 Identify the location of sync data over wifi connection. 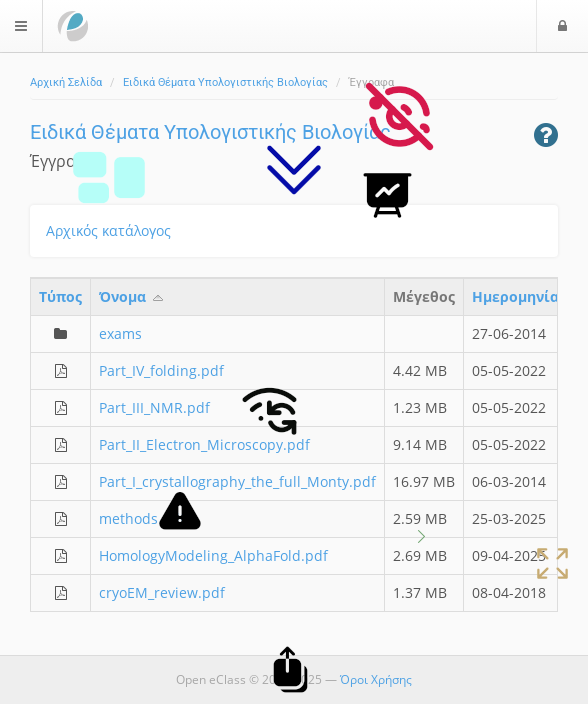
(269, 407).